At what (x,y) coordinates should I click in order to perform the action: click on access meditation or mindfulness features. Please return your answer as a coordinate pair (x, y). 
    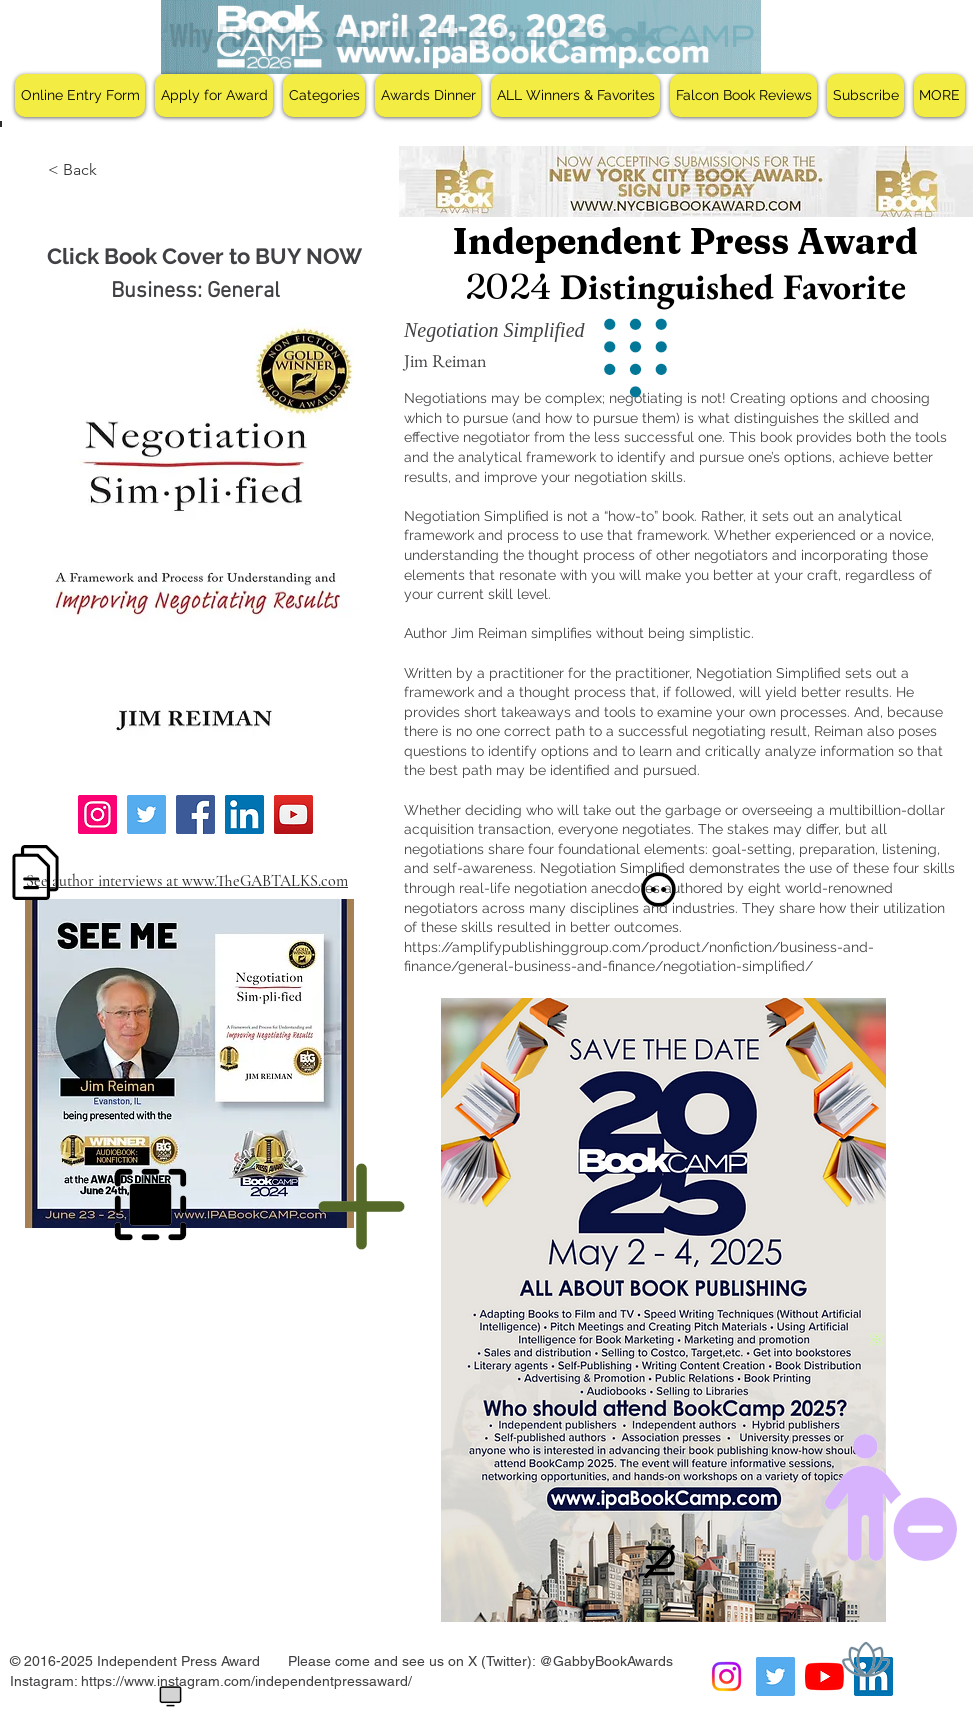
    Looking at the image, I should click on (866, 1661).